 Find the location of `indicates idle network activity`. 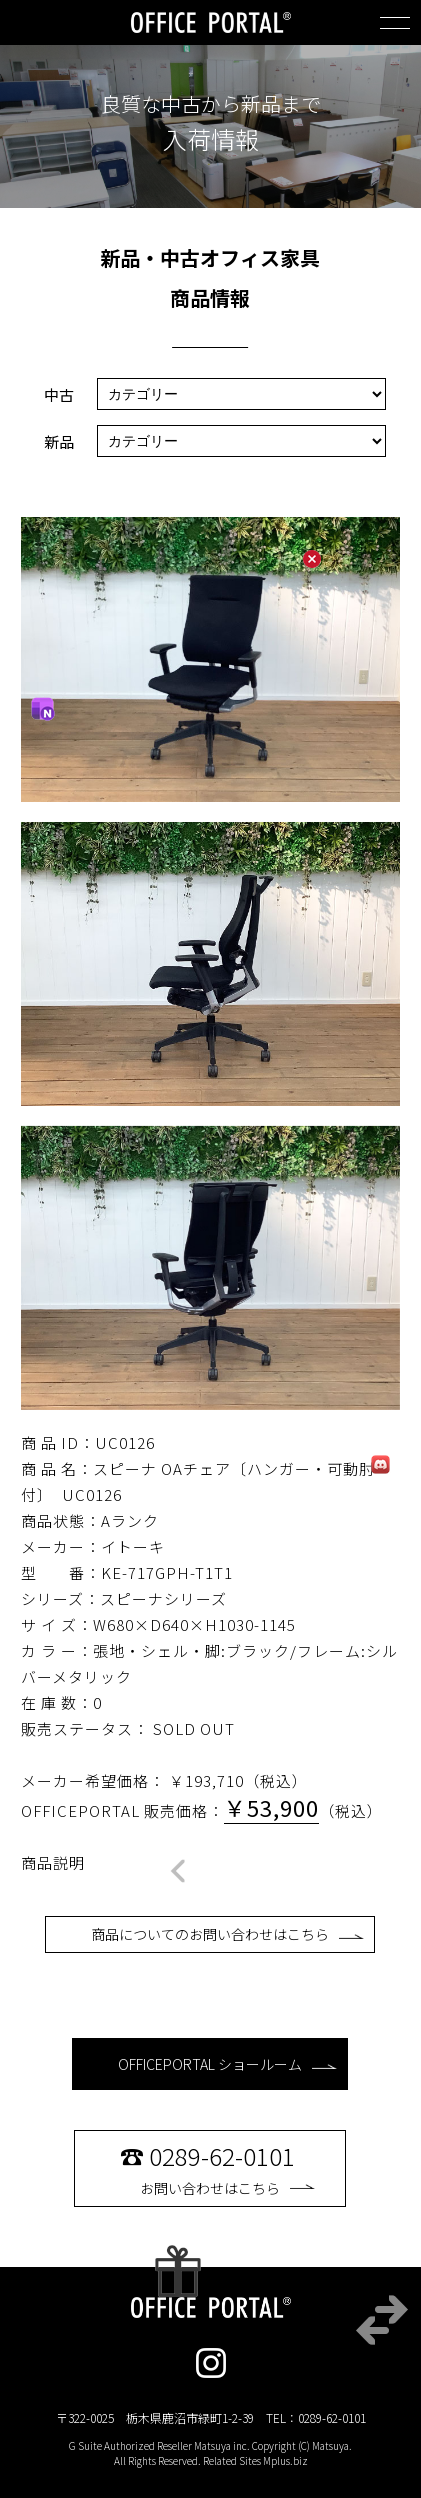

indicates idle network activity is located at coordinates (382, 2320).